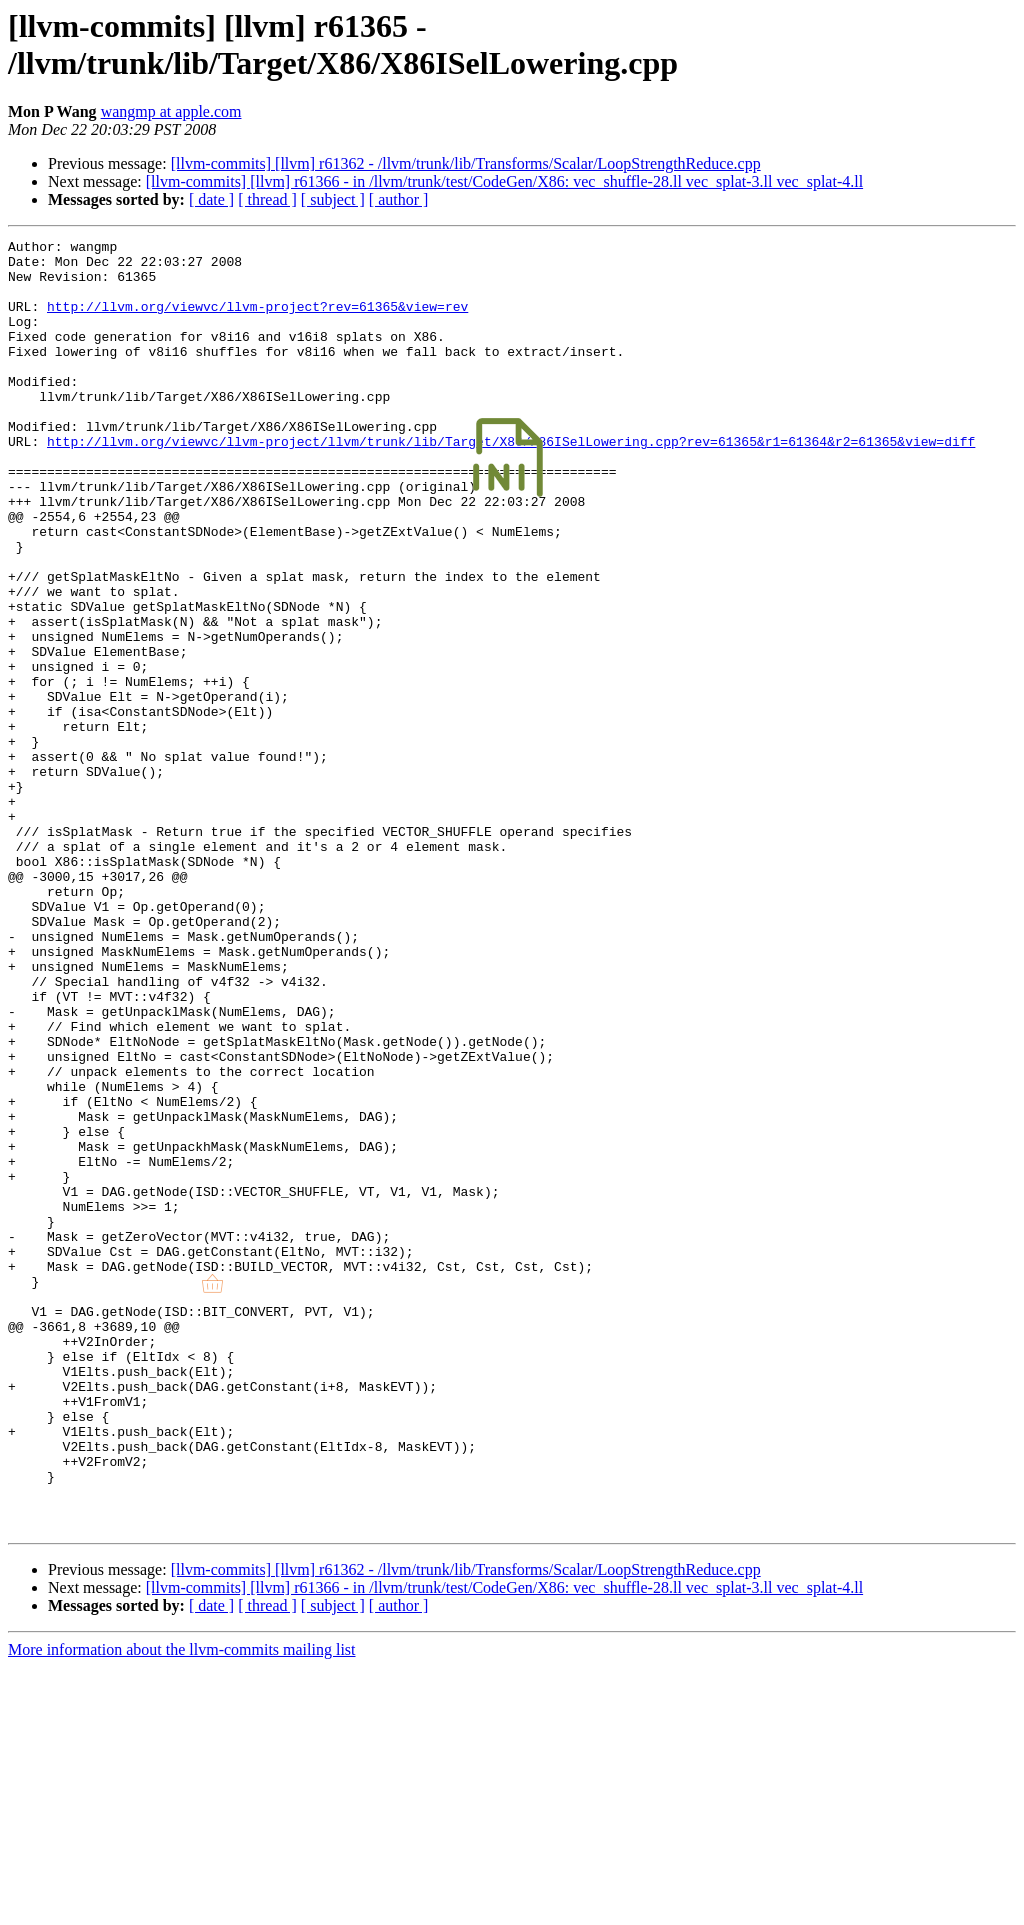 This screenshot has height=1925, width=1024. I want to click on view your shopping basket, so click(212, 1284).